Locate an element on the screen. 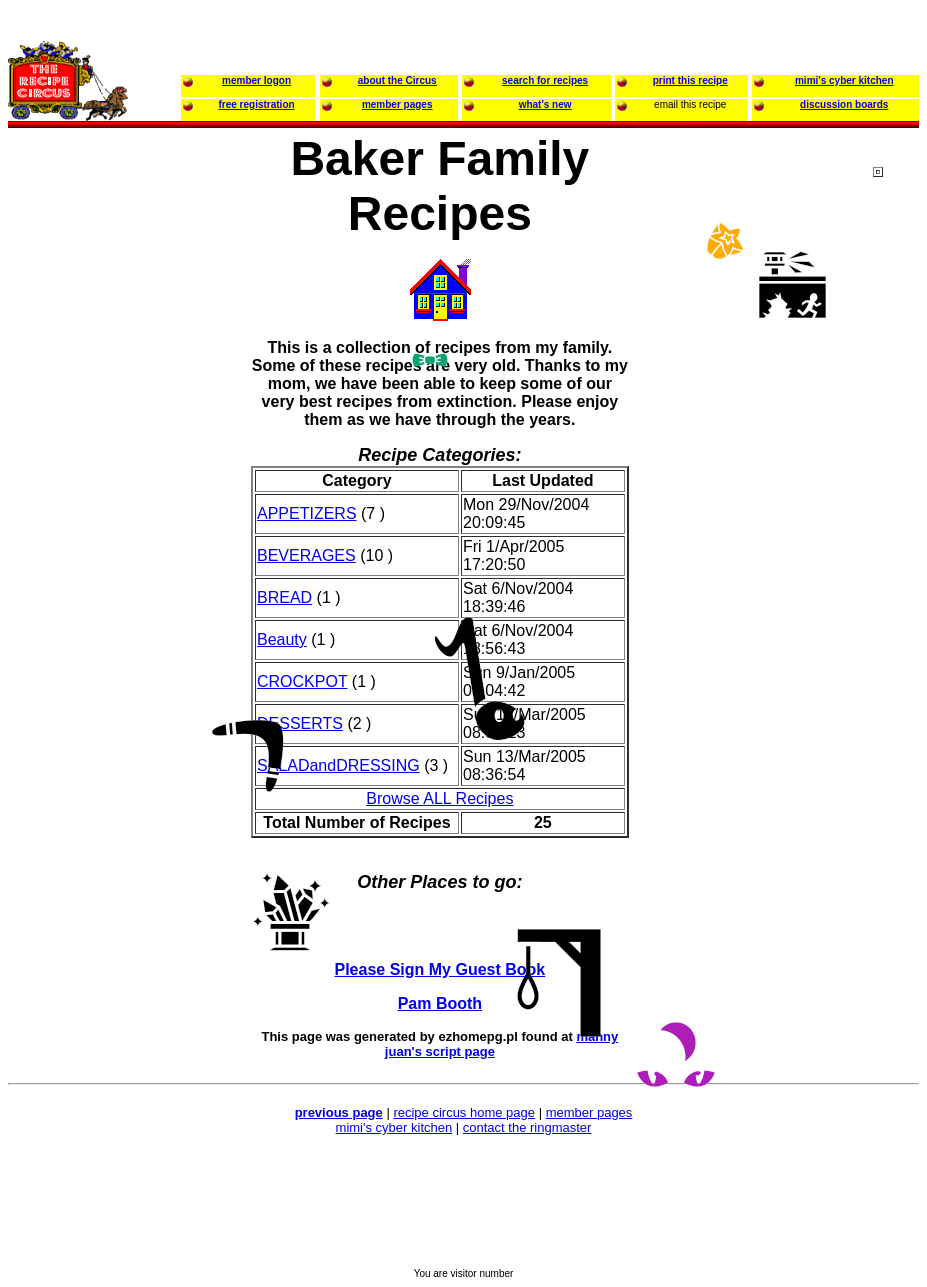 This screenshot has width=927, height=1287. toggle night vision mode is located at coordinates (676, 1059).